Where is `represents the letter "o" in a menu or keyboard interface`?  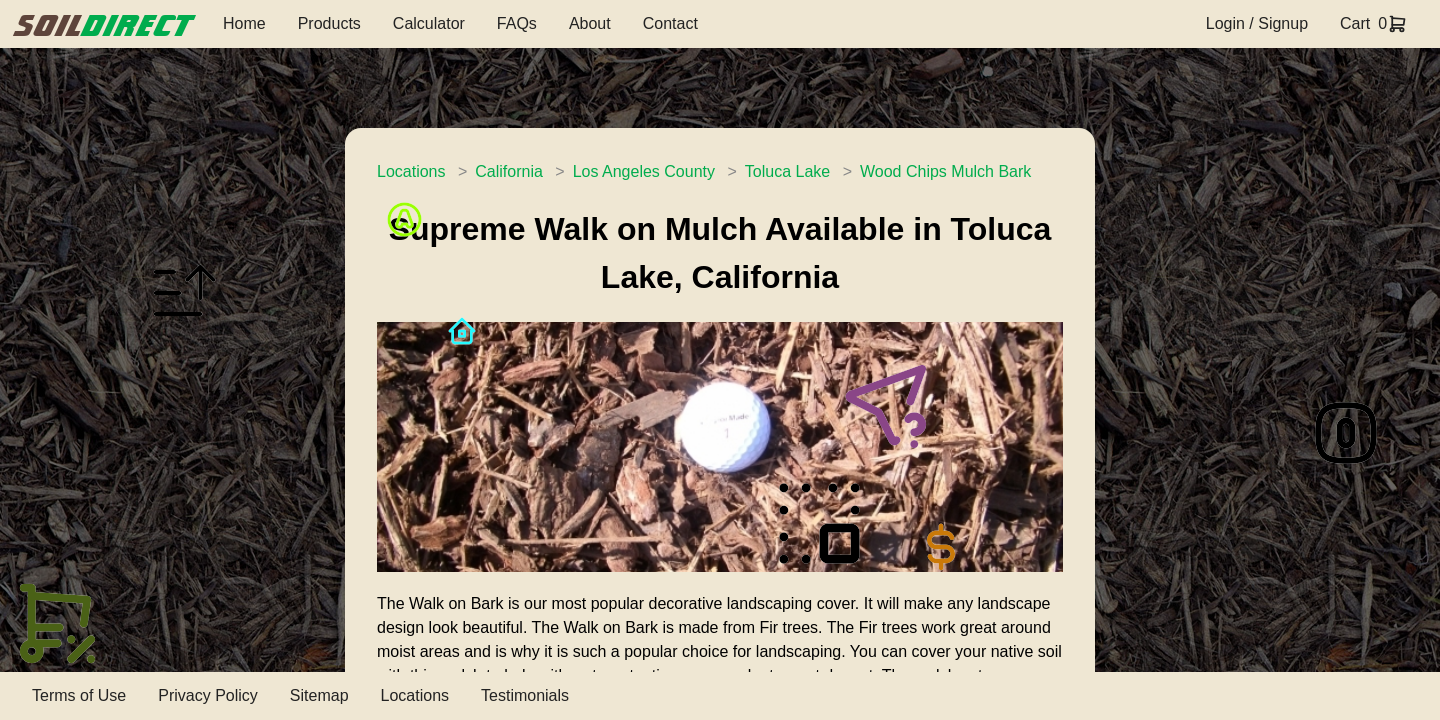
represents the letter "o" in a menu or keyboard interface is located at coordinates (1346, 433).